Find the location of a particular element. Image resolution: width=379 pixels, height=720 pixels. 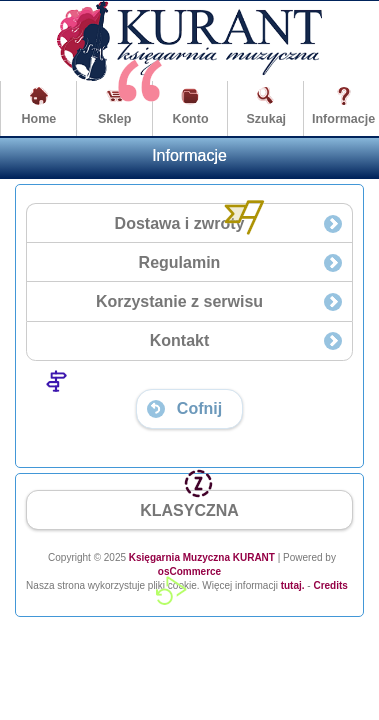

rerun the current debug session is located at coordinates (172, 588).